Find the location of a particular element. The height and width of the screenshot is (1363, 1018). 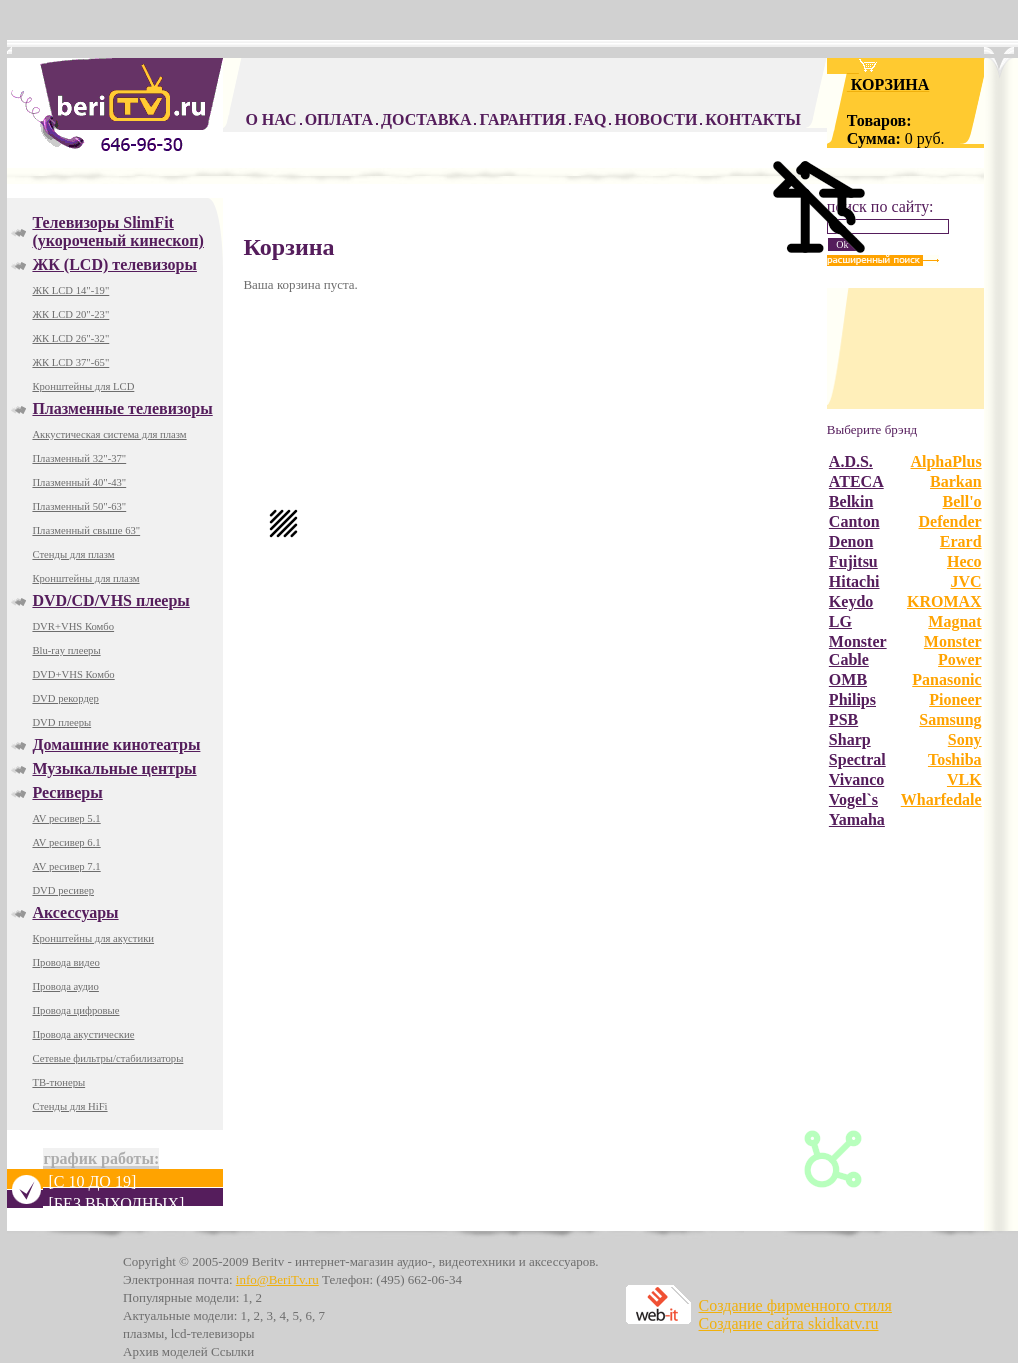

access affiliate or referral program is located at coordinates (833, 1159).